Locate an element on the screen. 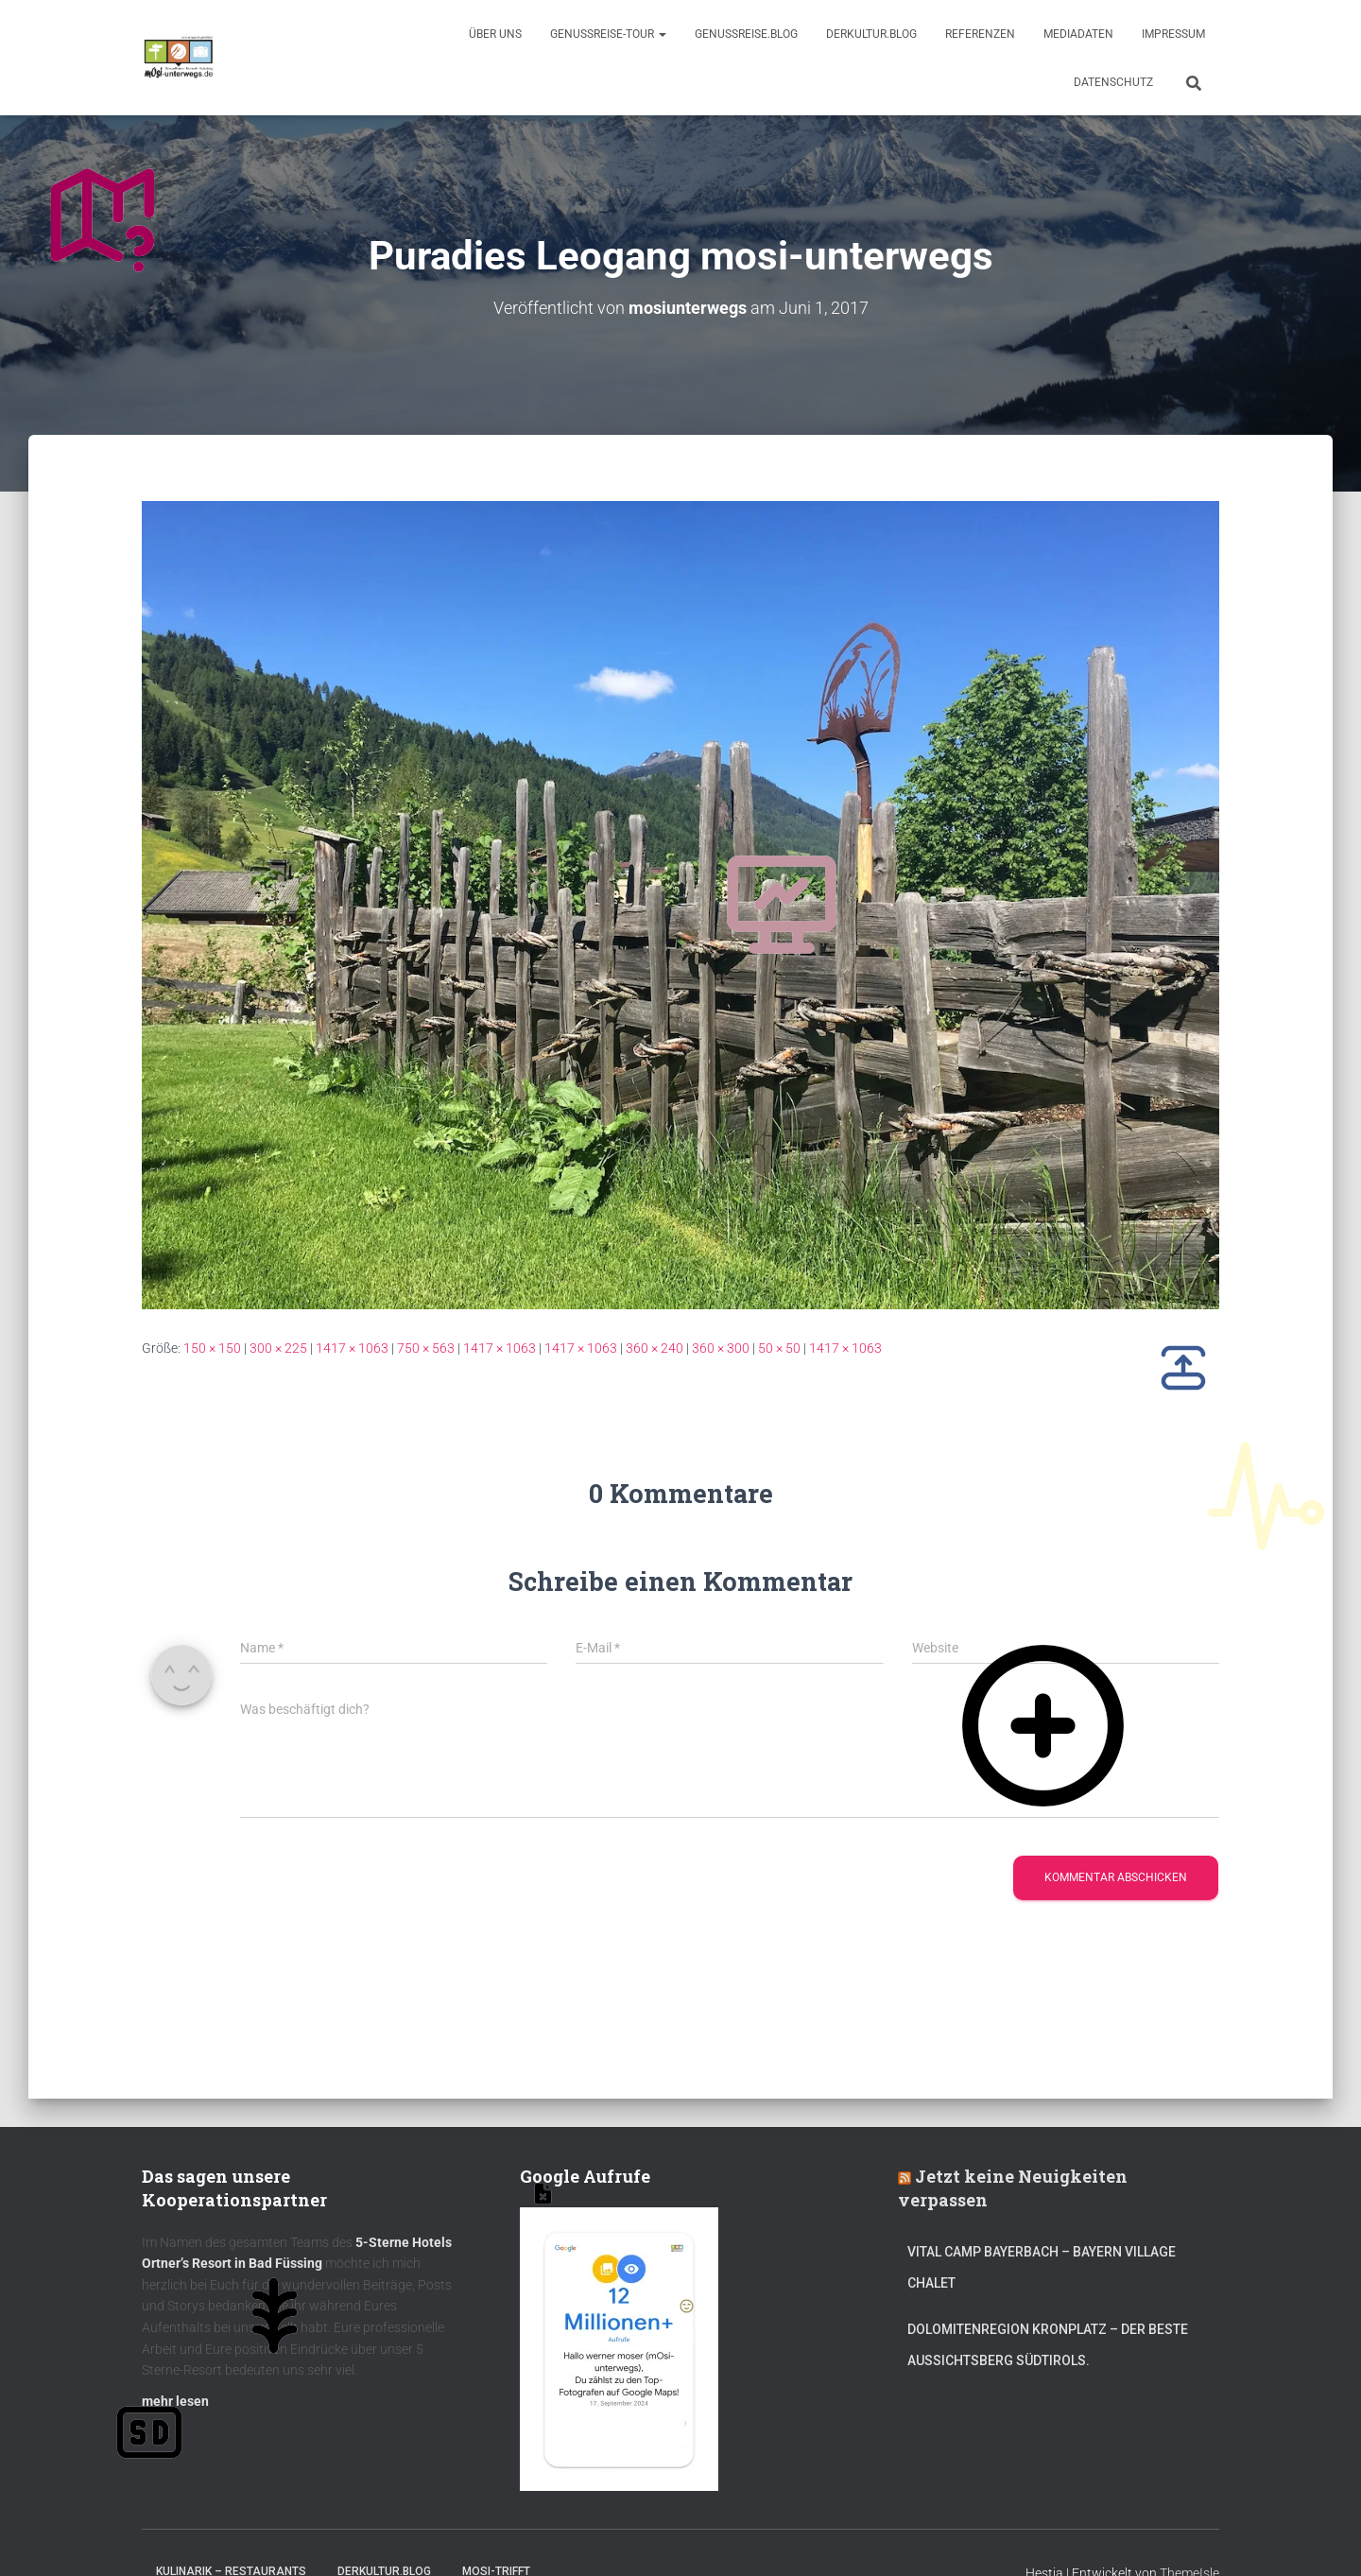  get help with map or navigation is located at coordinates (102, 215).